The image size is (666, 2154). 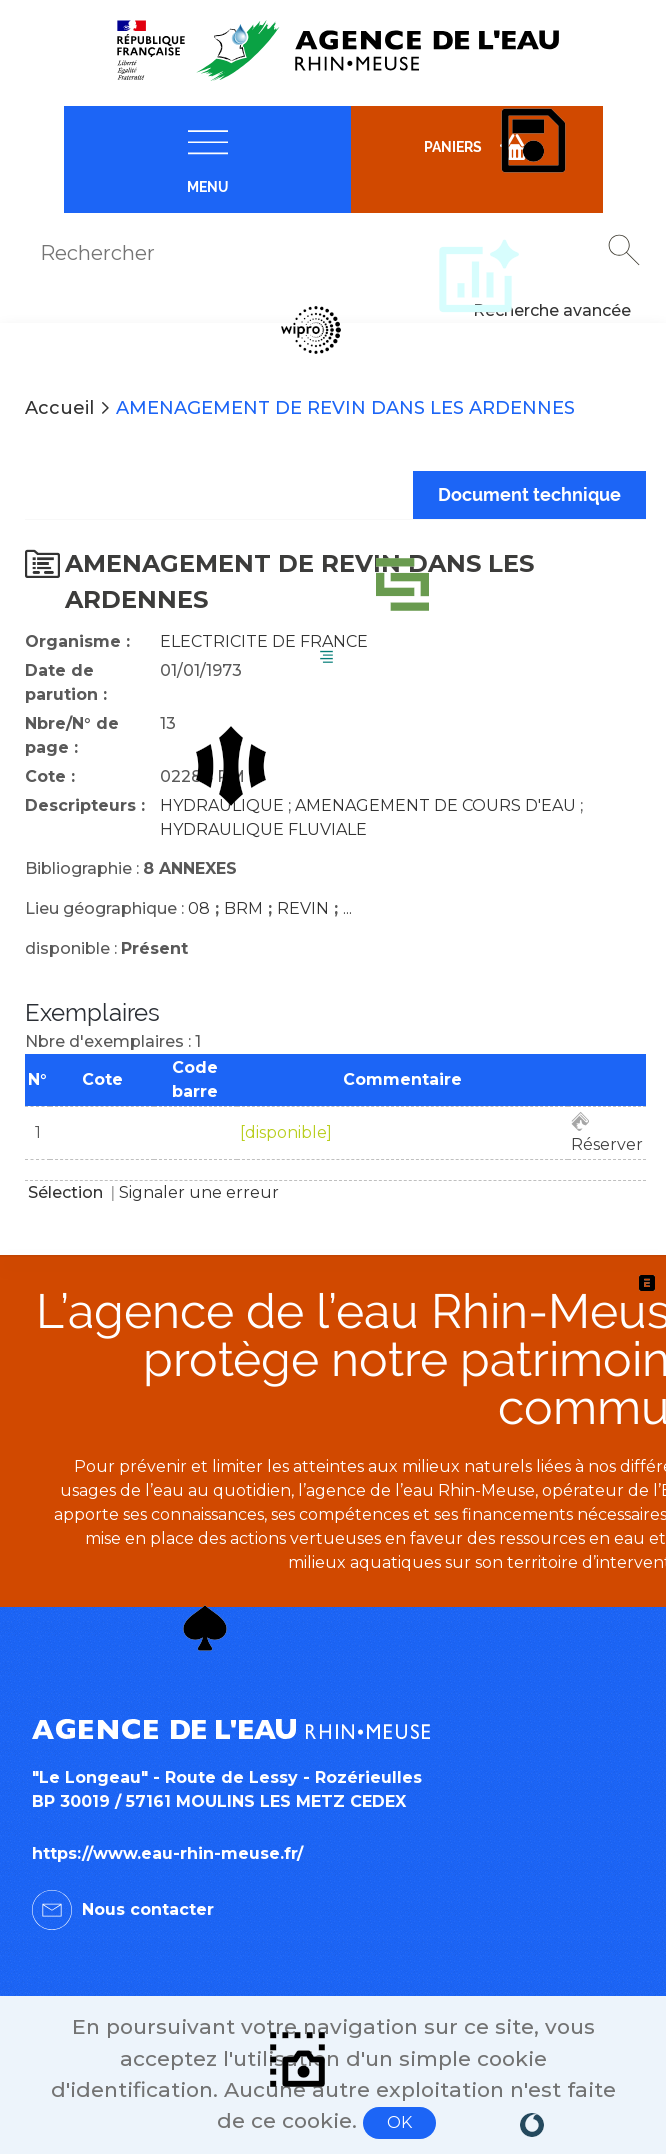 I want to click on visit the Wipro website or services, so click(x=311, y=330).